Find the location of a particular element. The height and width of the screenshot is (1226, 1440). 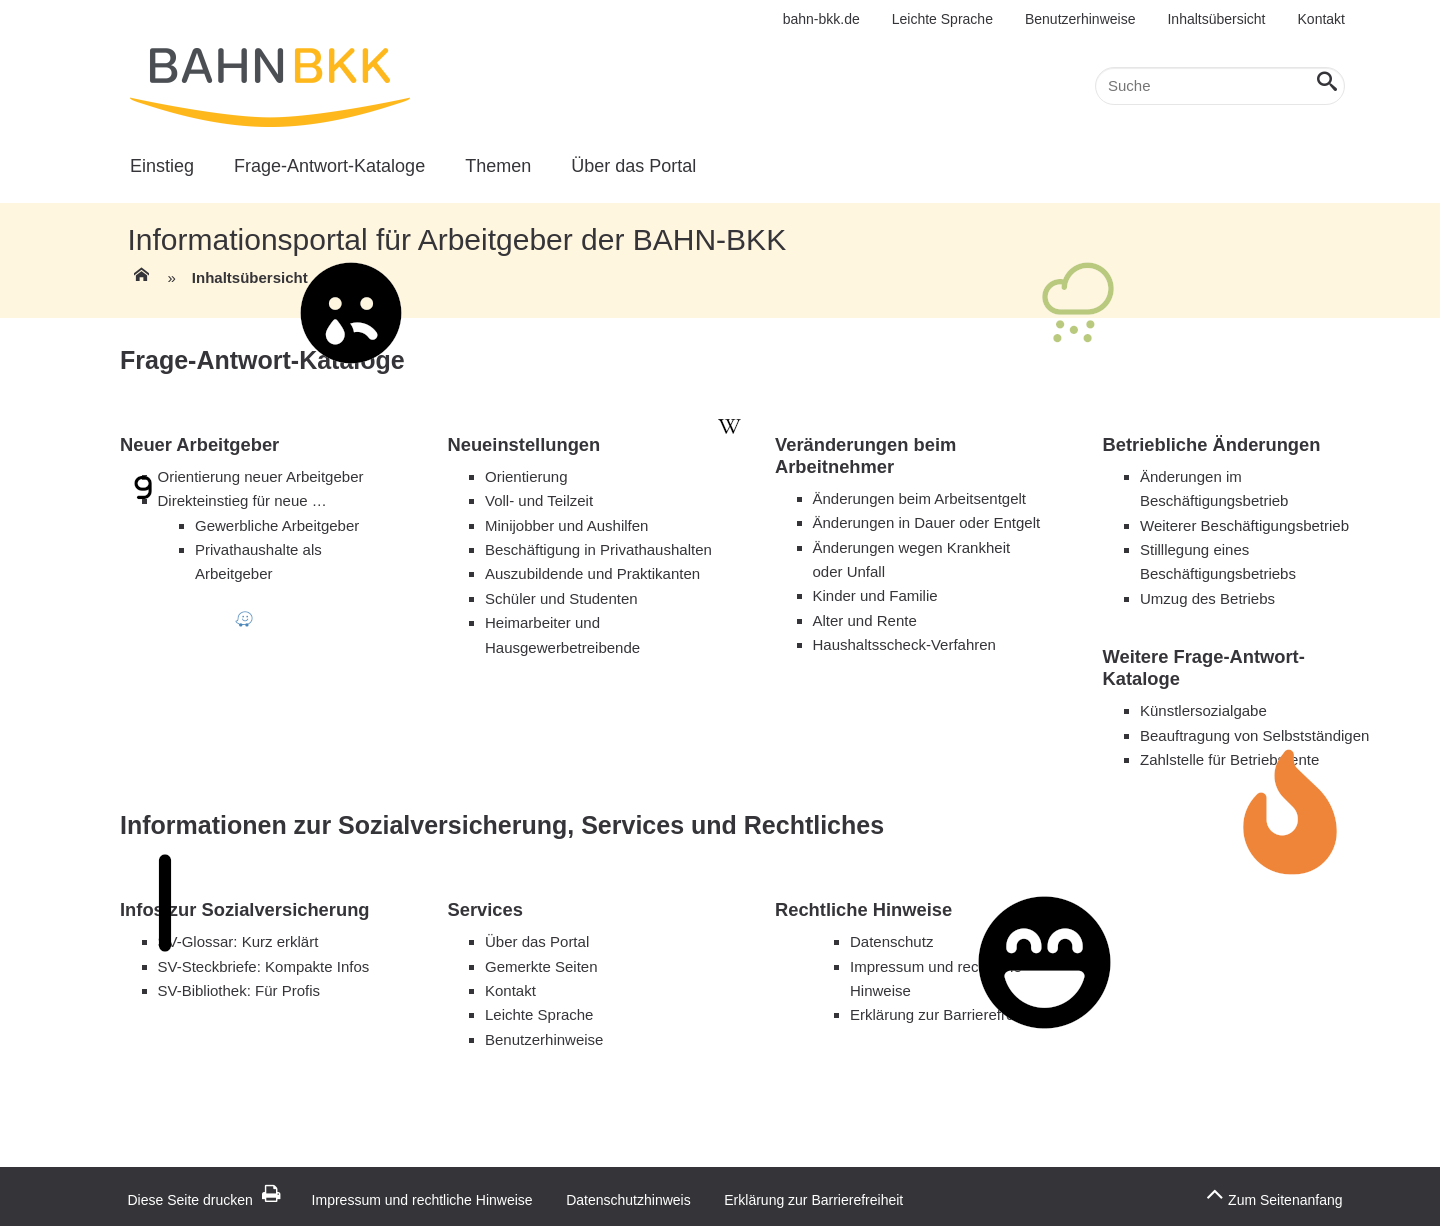

open Waze navigation app is located at coordinates (244, 619).